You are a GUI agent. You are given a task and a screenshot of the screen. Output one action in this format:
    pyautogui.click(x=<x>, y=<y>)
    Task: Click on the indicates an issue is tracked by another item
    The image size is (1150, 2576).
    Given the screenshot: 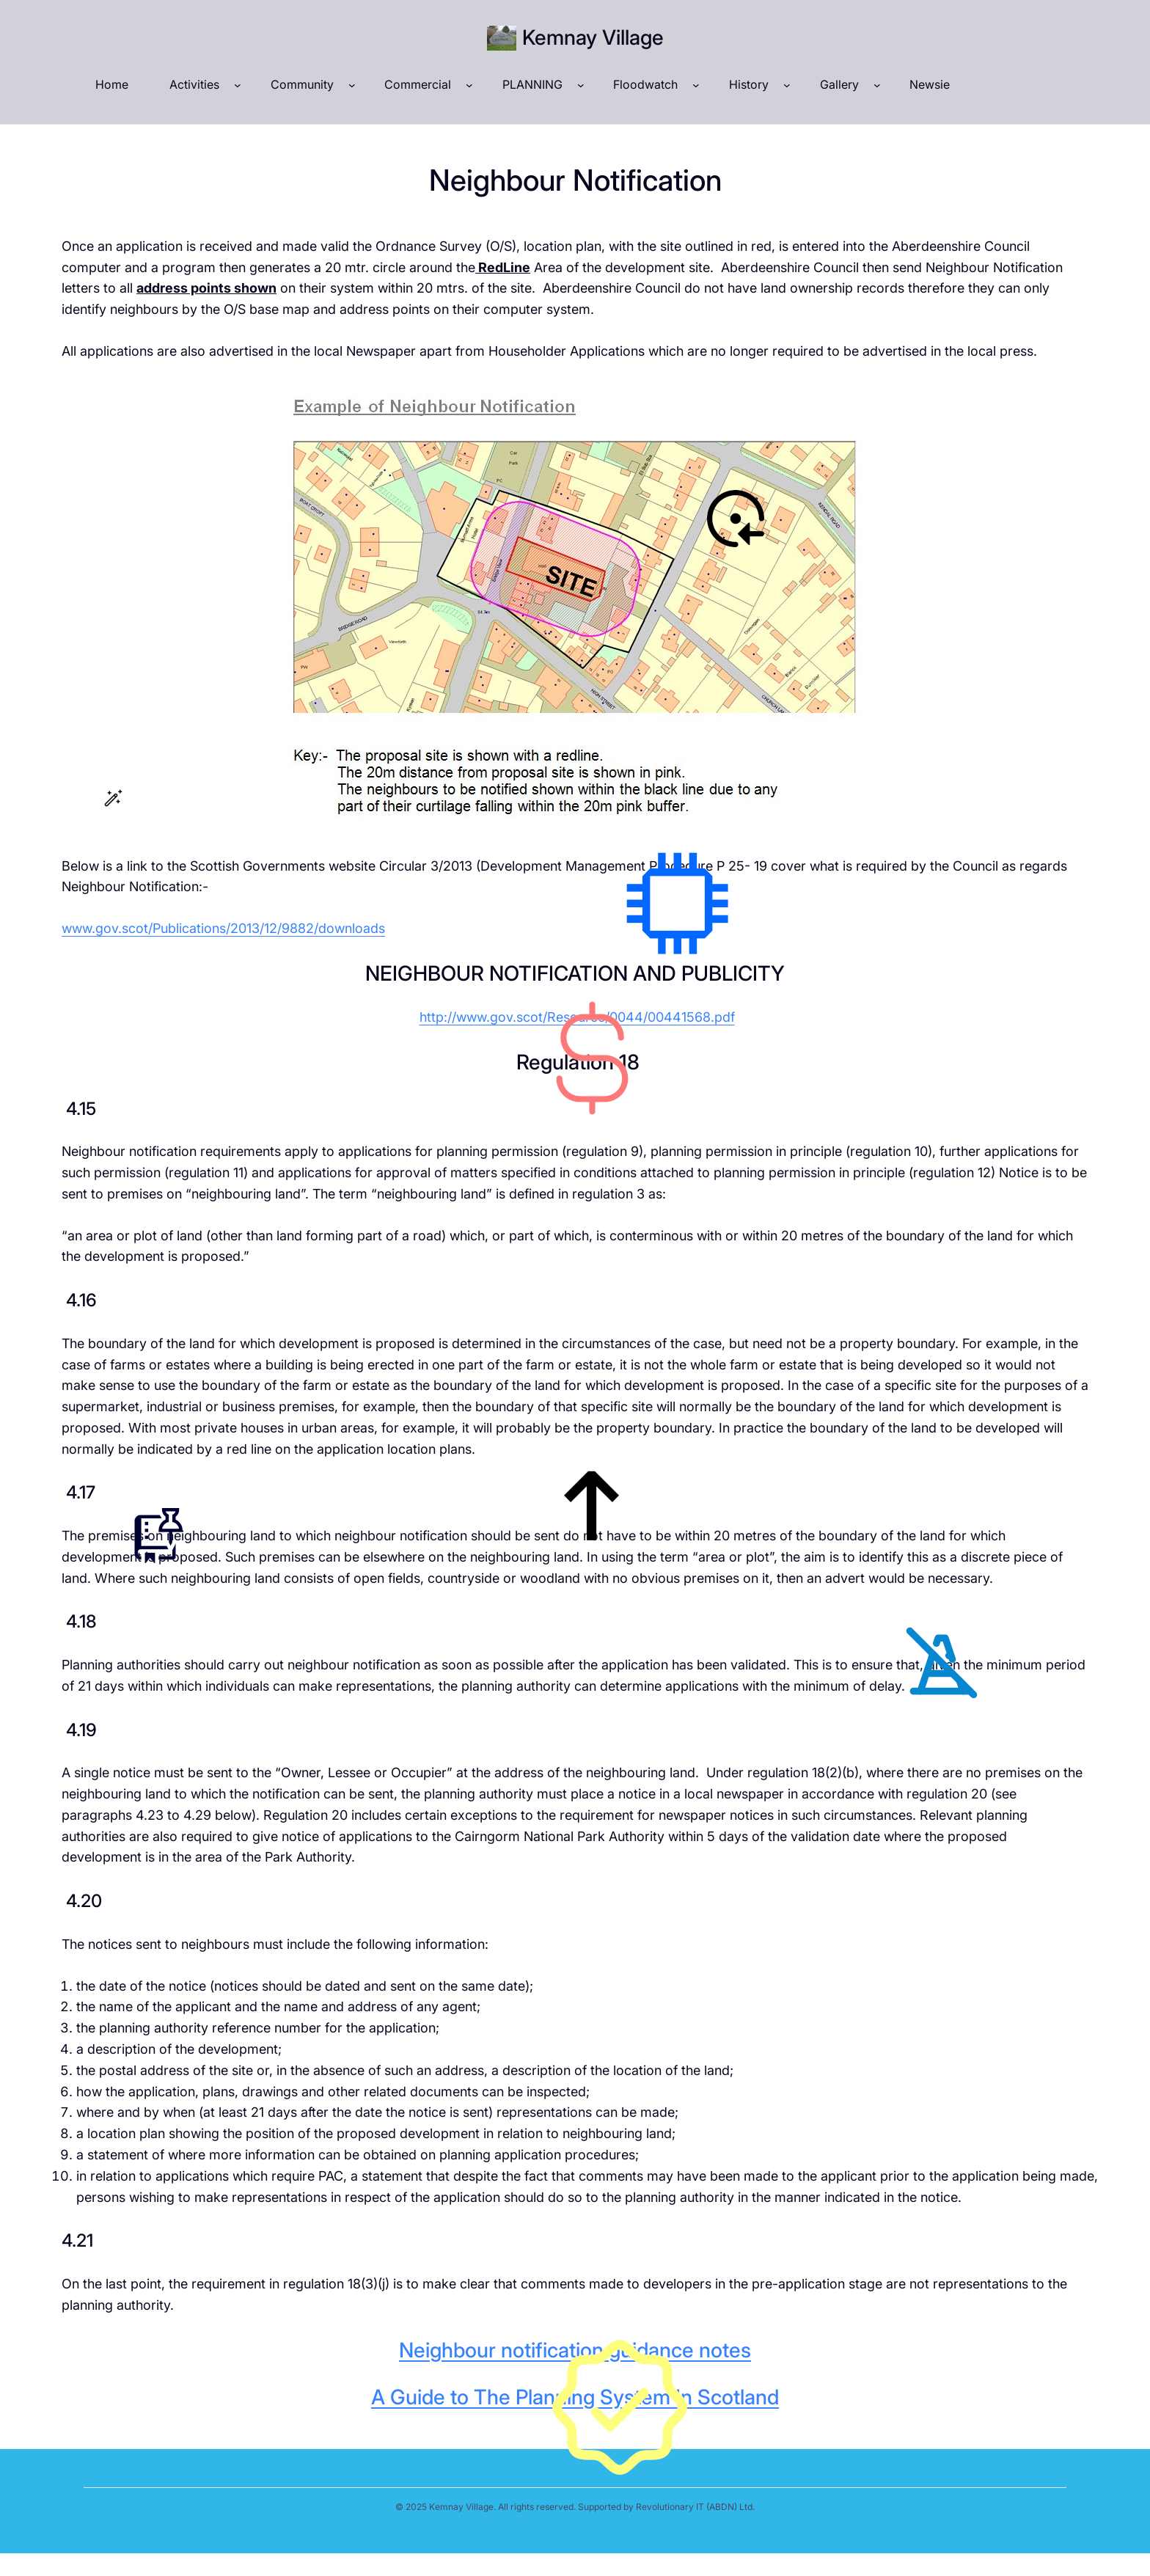 What is the action you would take?
    pyautogui.click(x=736, y=519)
    